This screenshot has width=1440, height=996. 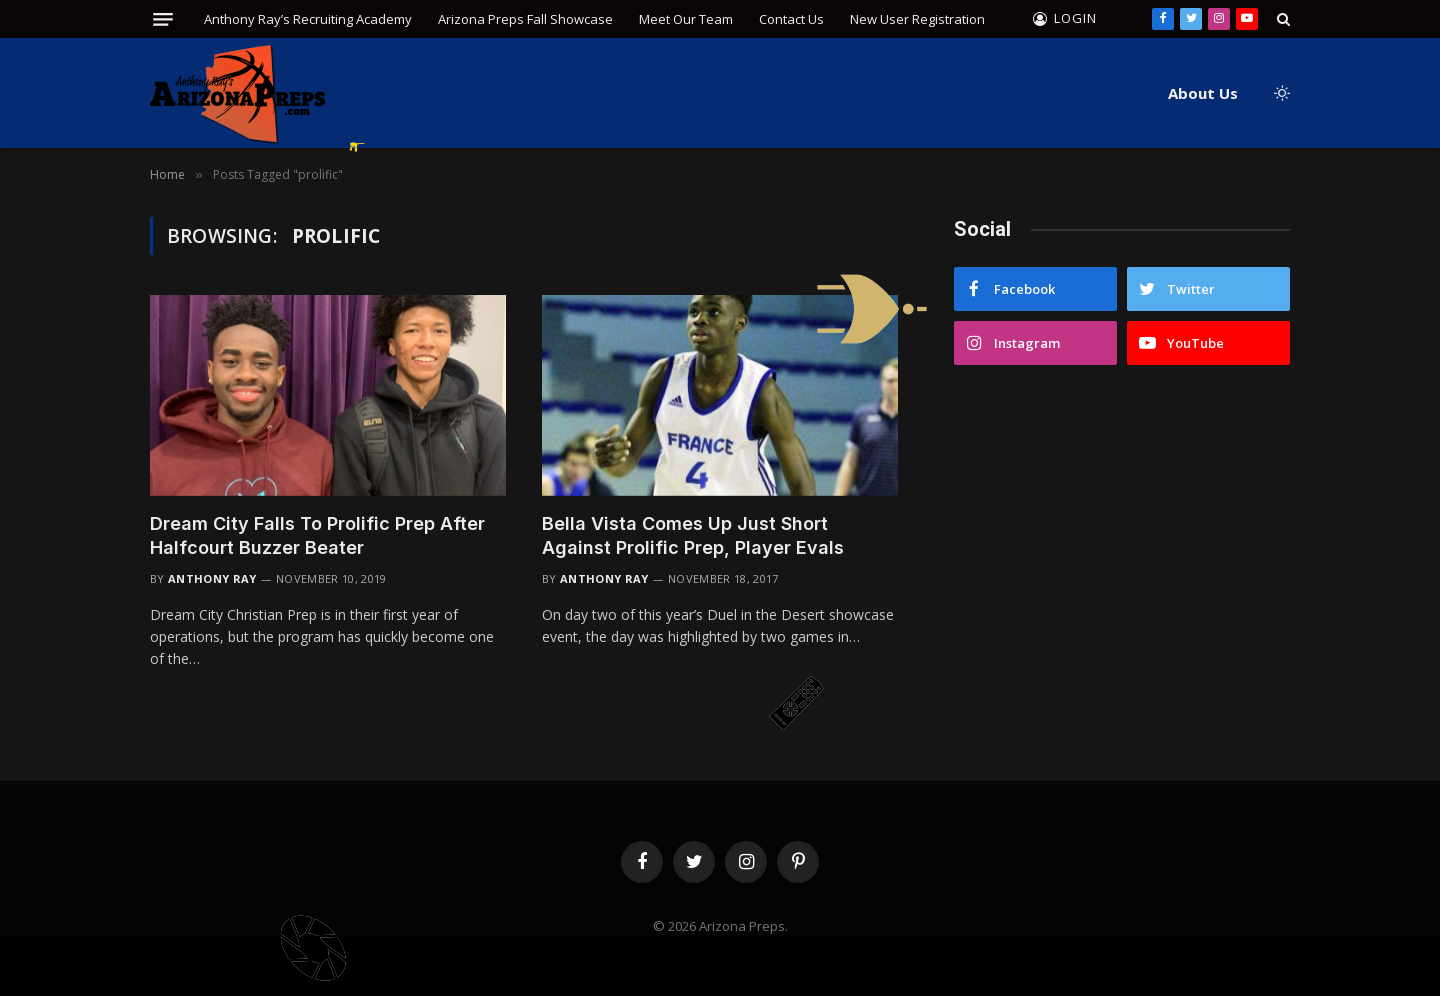 I want to click on adjust camera aperture settings, so click(x=313, y=948).